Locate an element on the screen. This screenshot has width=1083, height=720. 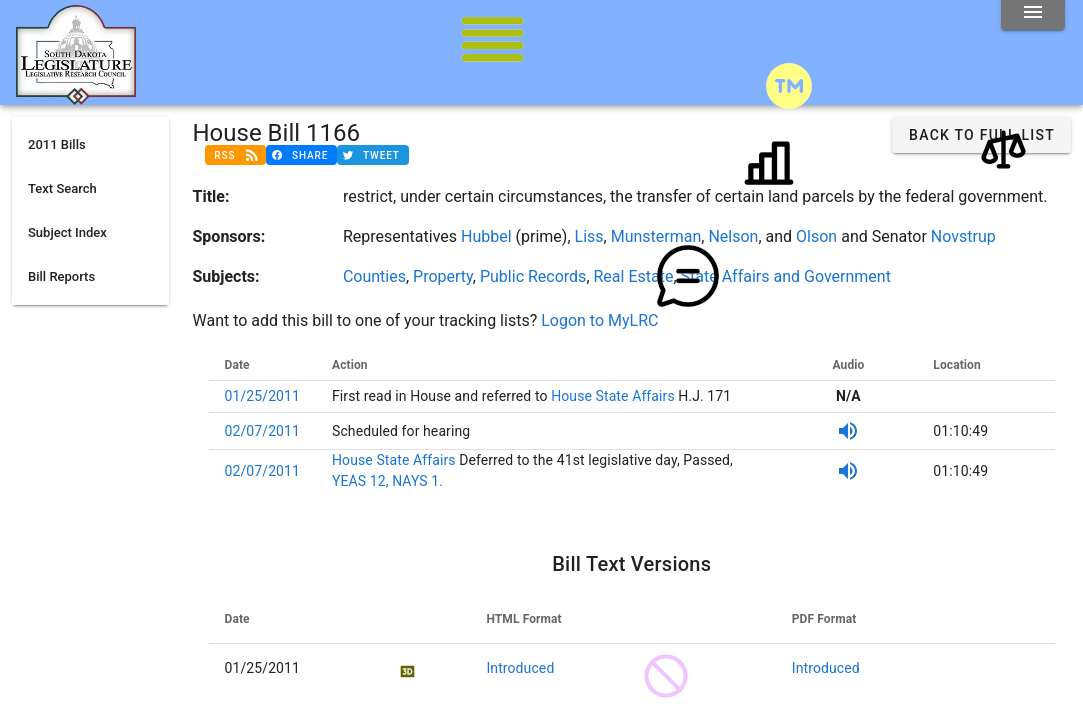
indicates trademarked content or branding is located at coordinates (789, 86).